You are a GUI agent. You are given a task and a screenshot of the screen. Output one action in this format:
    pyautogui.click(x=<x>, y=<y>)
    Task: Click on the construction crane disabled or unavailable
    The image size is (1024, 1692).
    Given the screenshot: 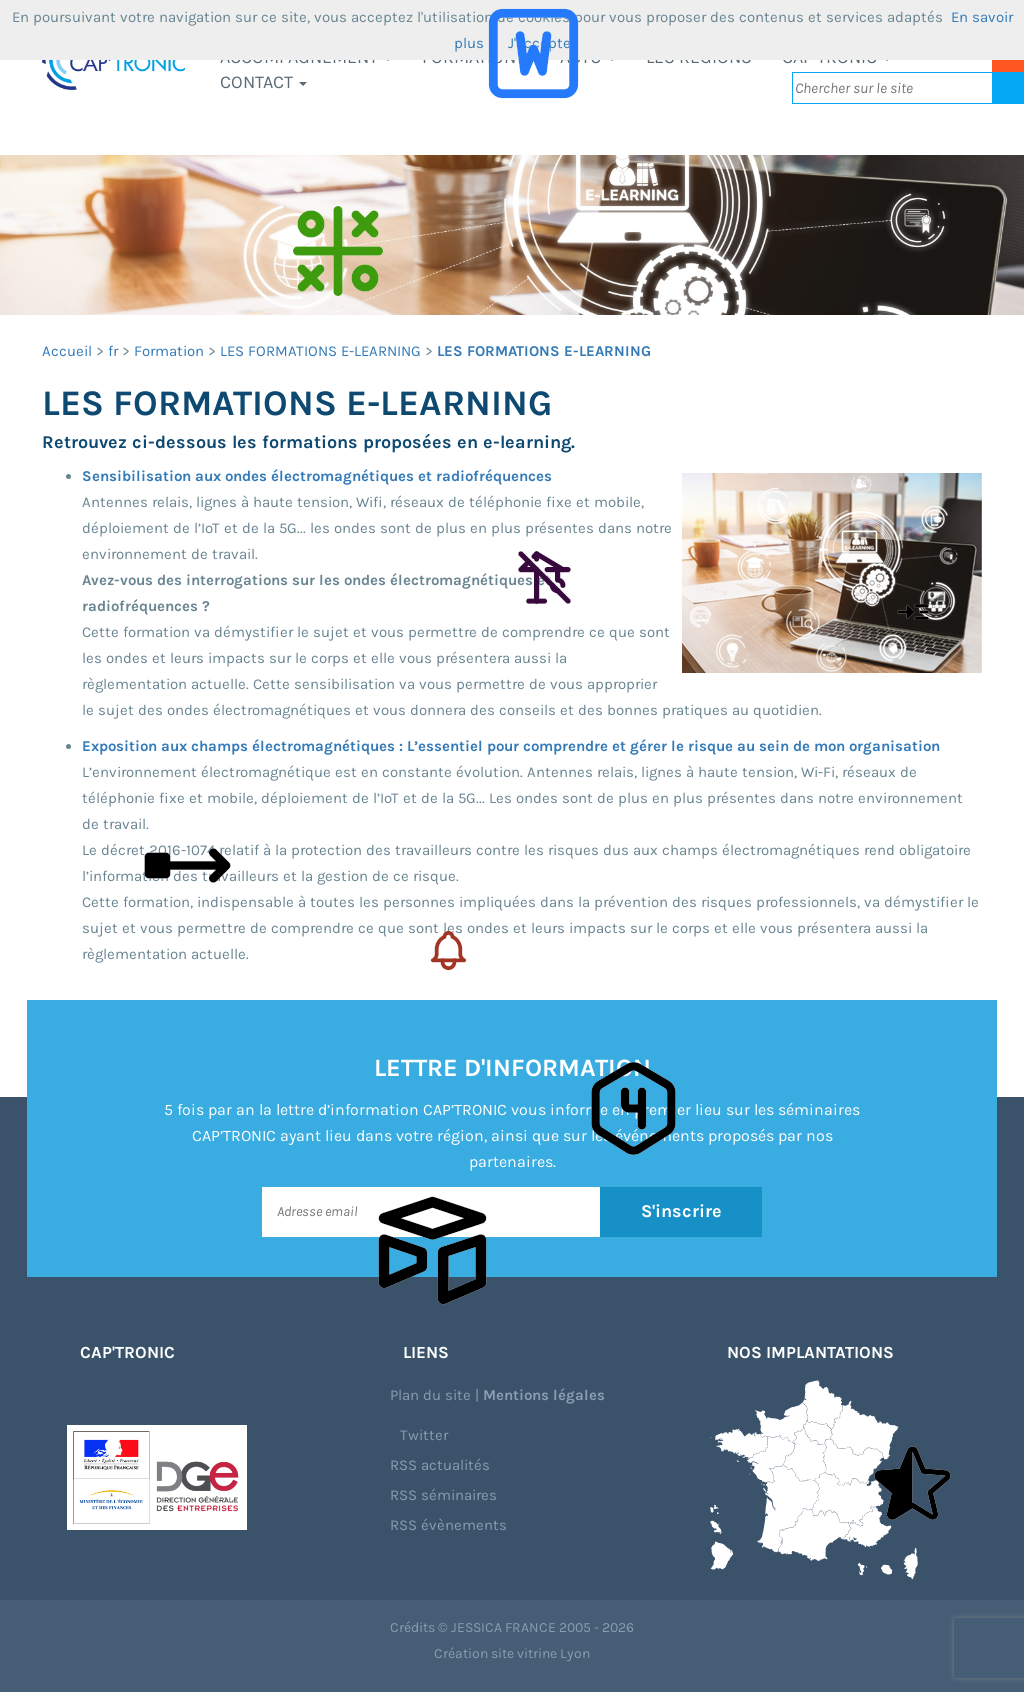 What is the action you would take?
    pyautogui.click(x=544, y=577)
    